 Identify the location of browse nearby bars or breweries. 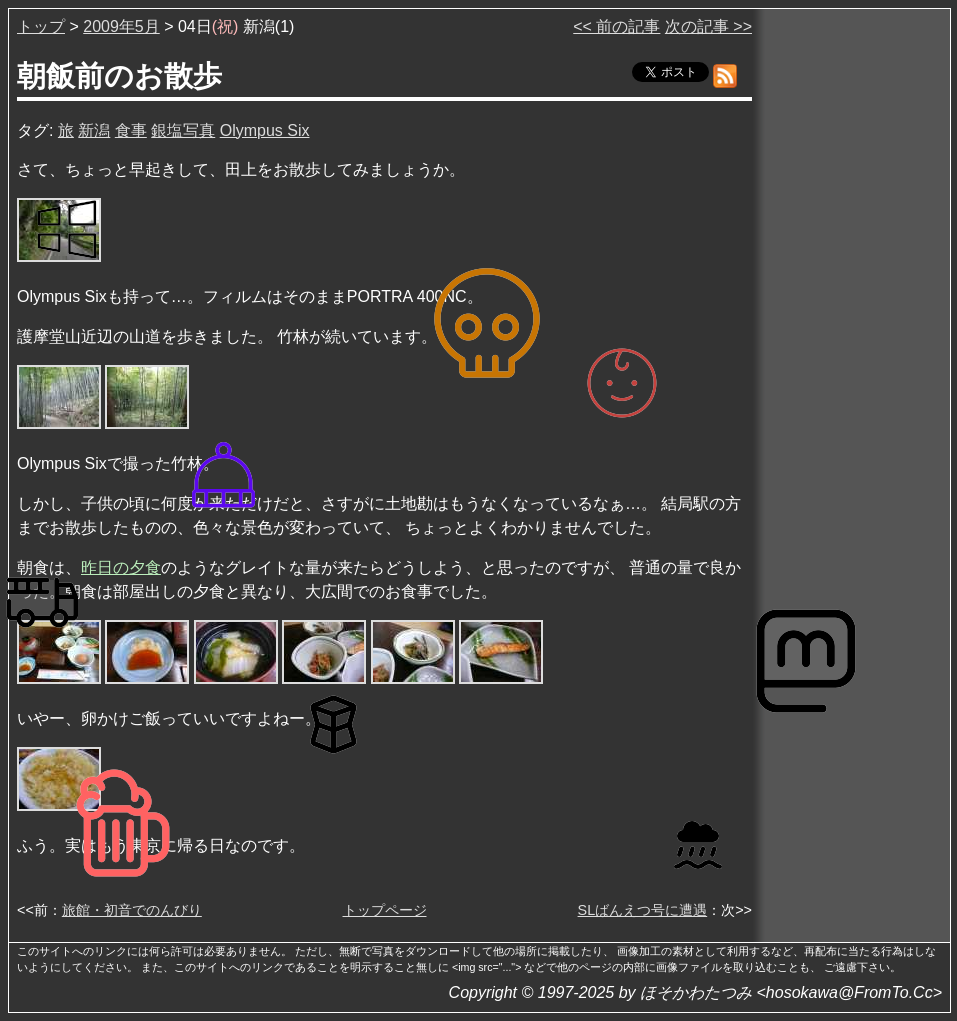
(123, 823).